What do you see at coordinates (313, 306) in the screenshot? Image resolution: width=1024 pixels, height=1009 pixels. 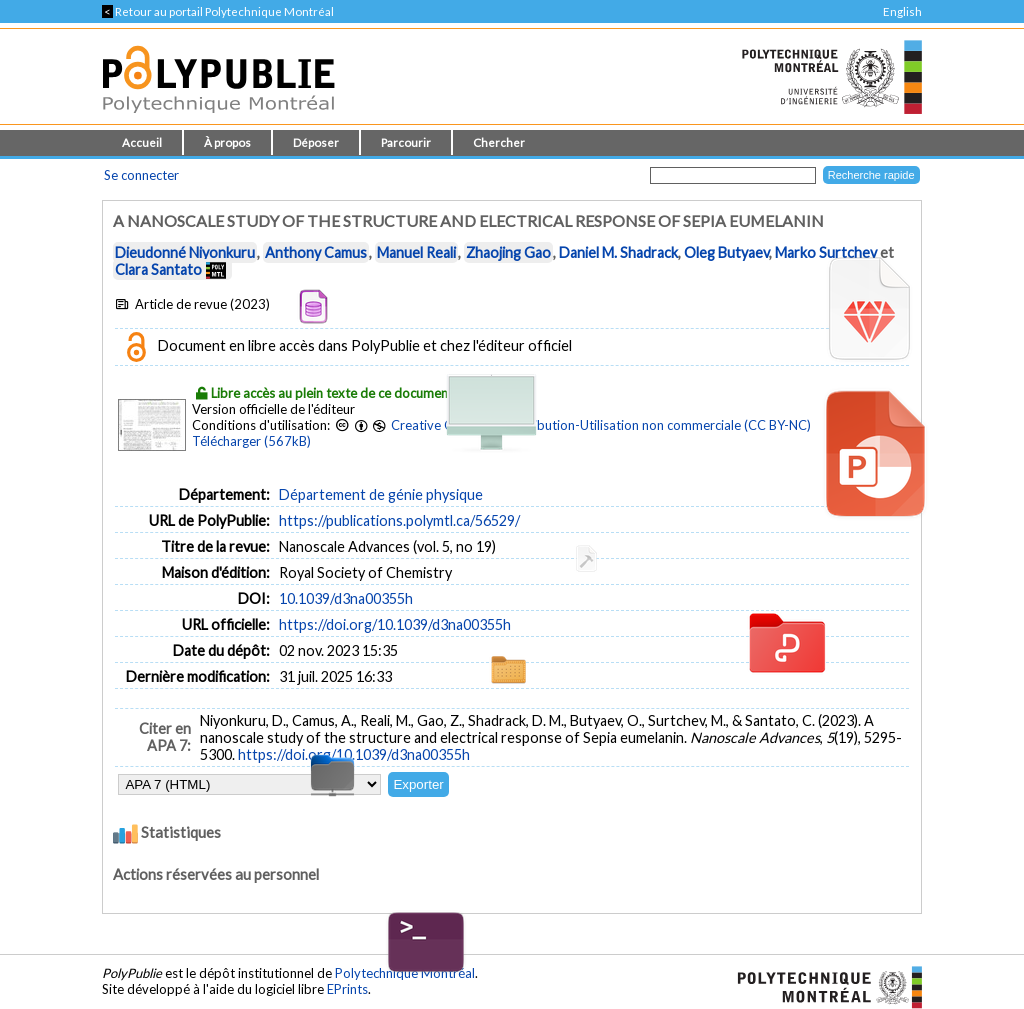 I see `libreoffice base database file` at bounding box center [313, 306].